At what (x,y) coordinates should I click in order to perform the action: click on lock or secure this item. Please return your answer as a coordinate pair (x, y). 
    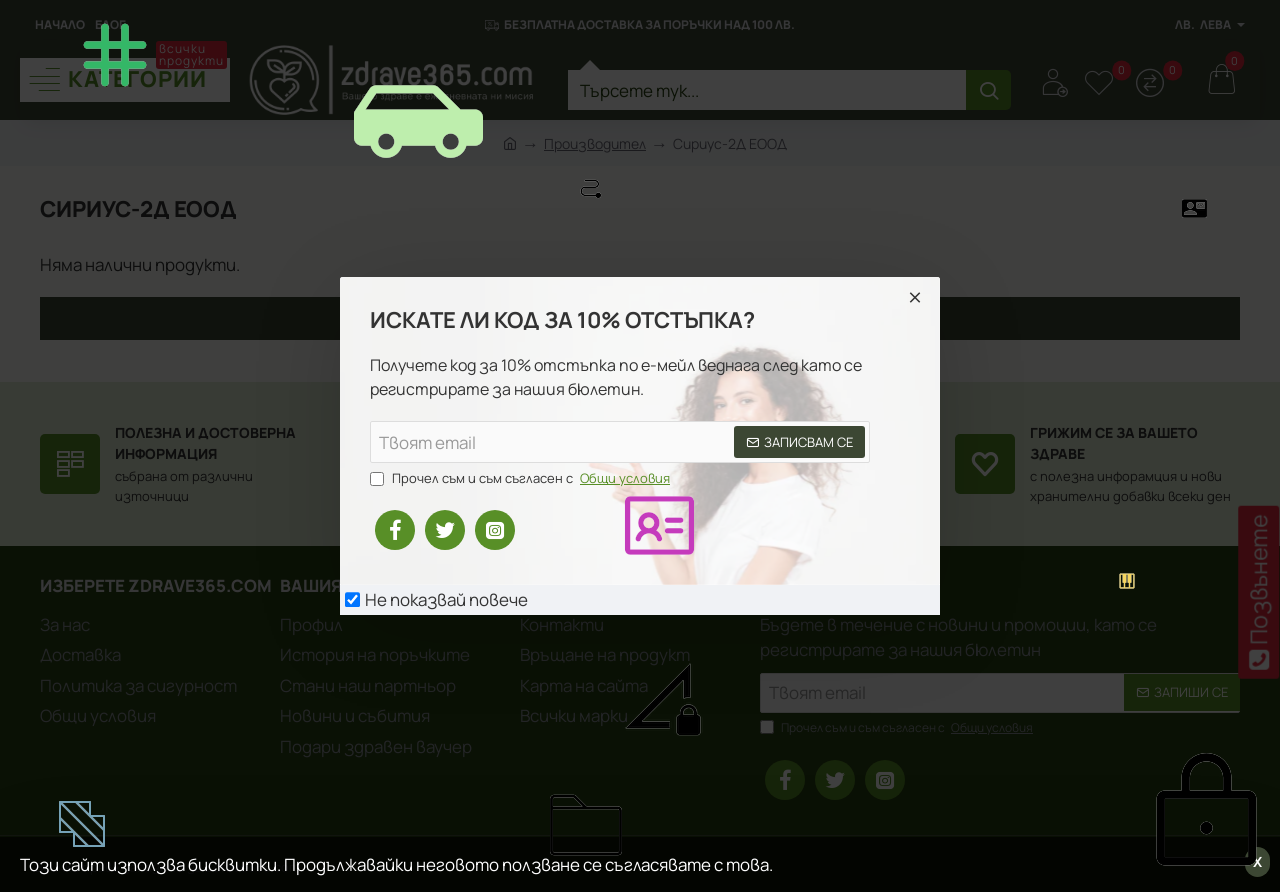
    Looking at the image, I should click on (1206, 815).